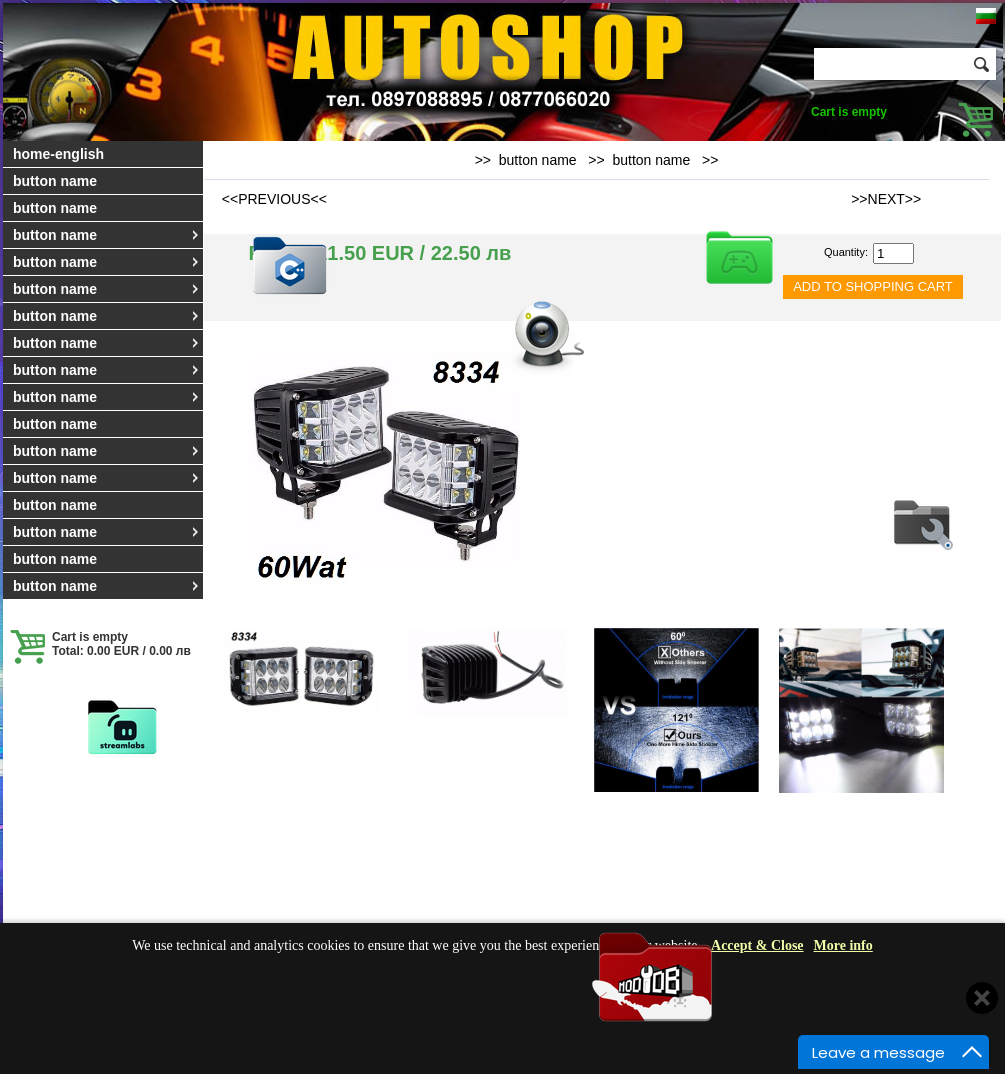 This screenshot has height=1074, width=1005. What do you see at coordinates (655, 980) in the screenshot?
I see `open moddb game mods folder` at bounding box center [655, 980].